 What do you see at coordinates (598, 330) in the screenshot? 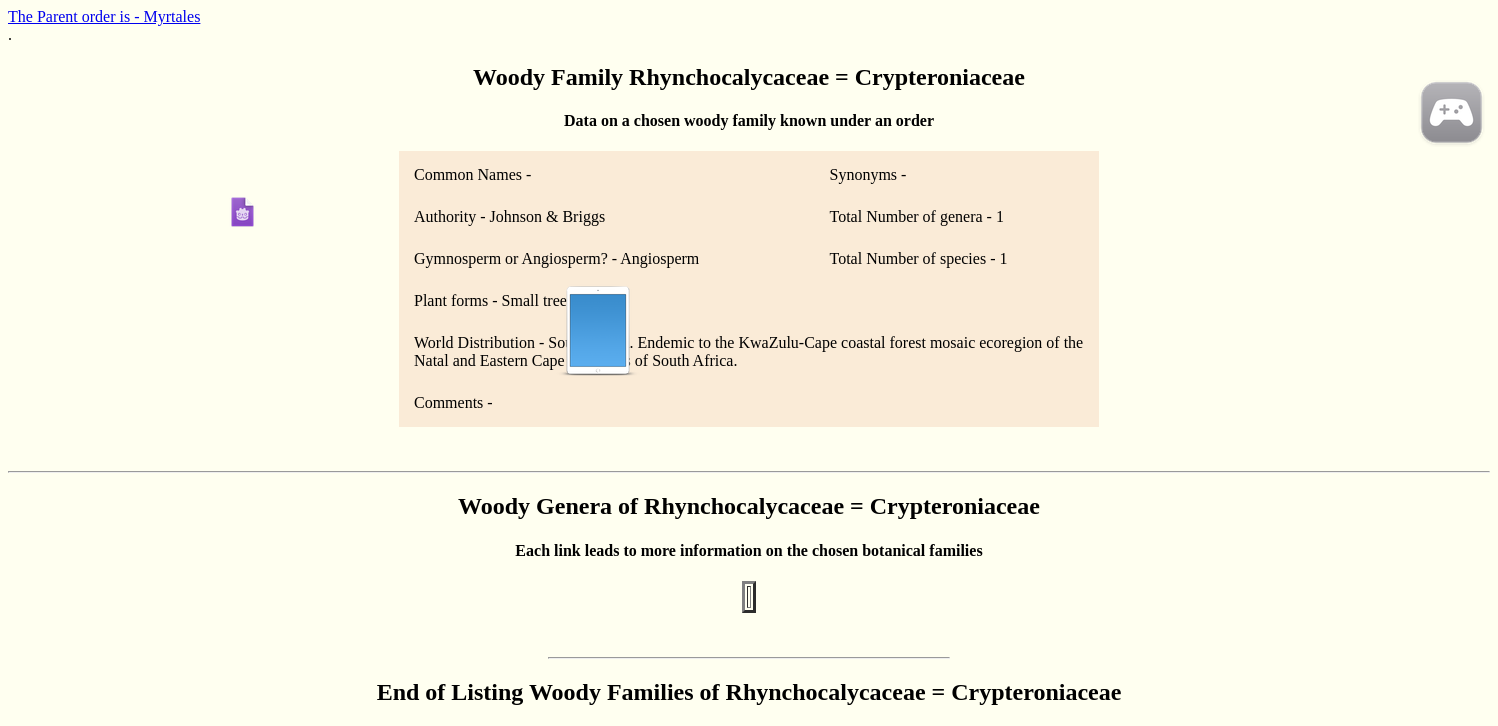
I see `manage connected iPad device` at bounding box center [598, 330].